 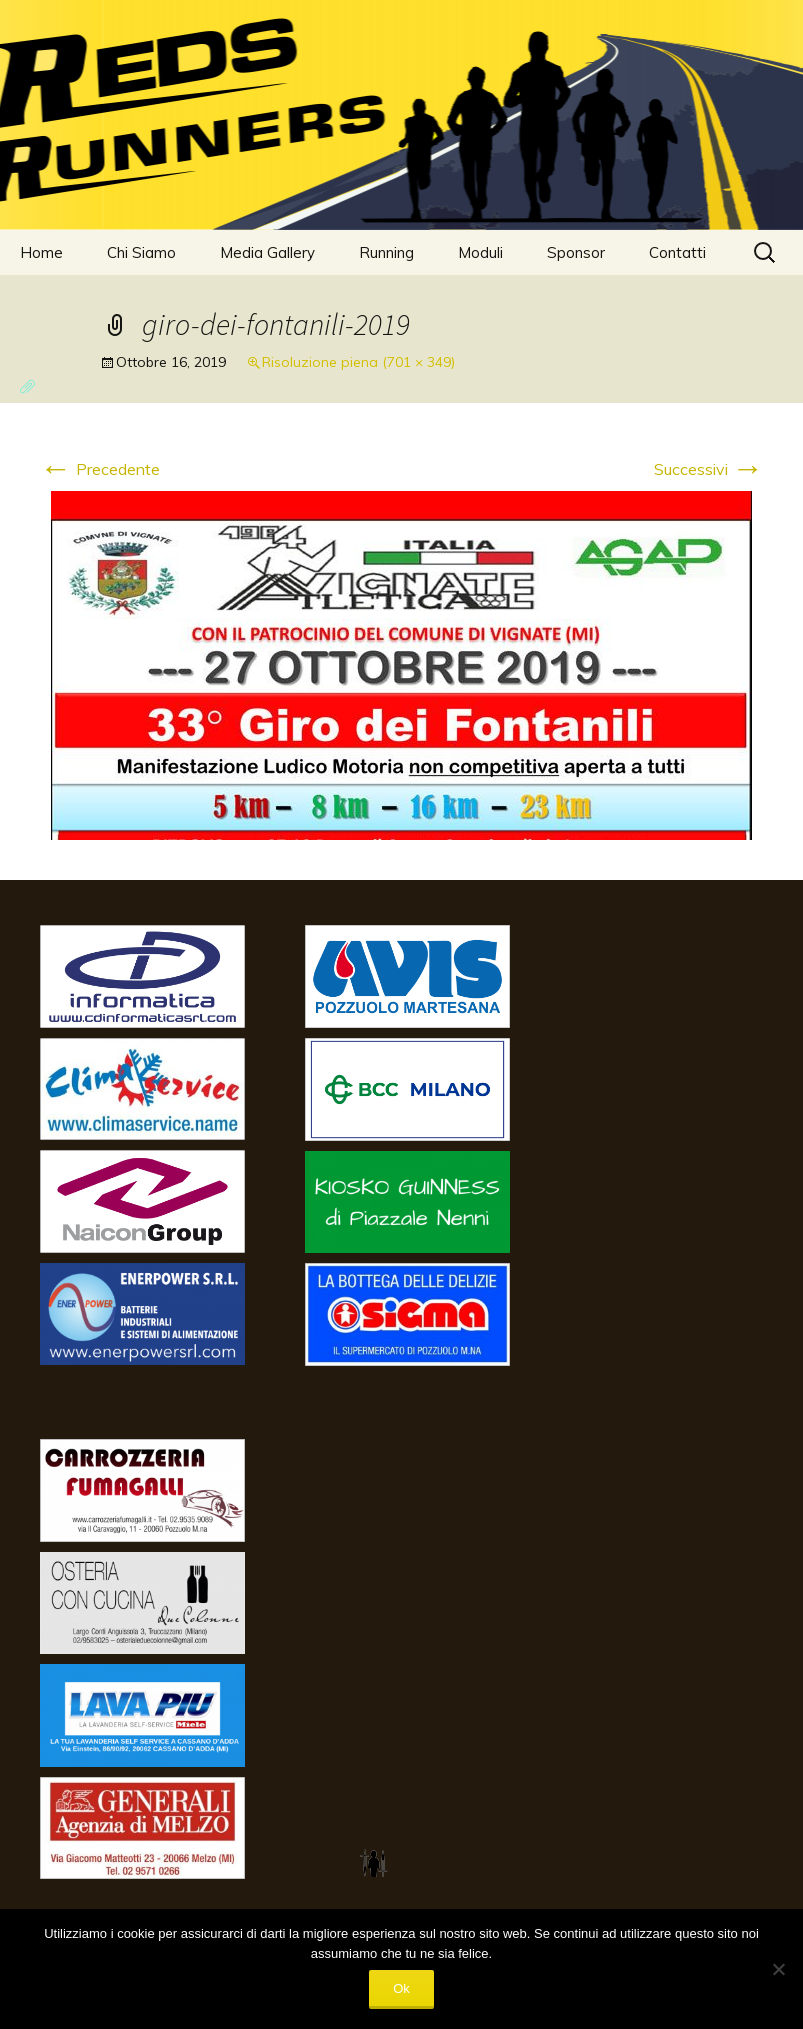 What do you see at coordinates (27, 386) in the screenshot?
I see `attach a file to your message` at bounding box center [27, 386].